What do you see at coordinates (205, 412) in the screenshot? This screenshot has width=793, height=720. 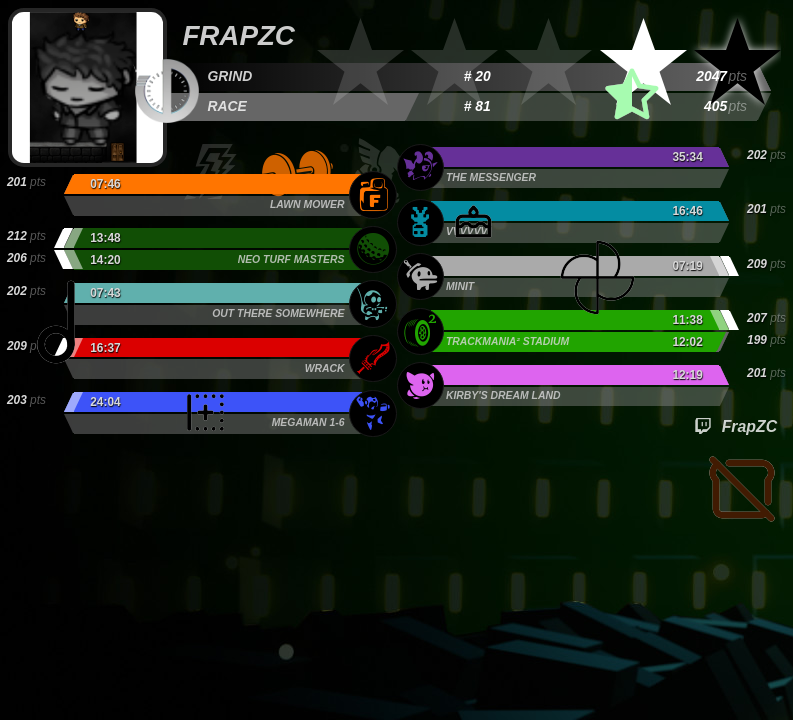 I see `add a left border to selected element` at bounding box center [205, 412].